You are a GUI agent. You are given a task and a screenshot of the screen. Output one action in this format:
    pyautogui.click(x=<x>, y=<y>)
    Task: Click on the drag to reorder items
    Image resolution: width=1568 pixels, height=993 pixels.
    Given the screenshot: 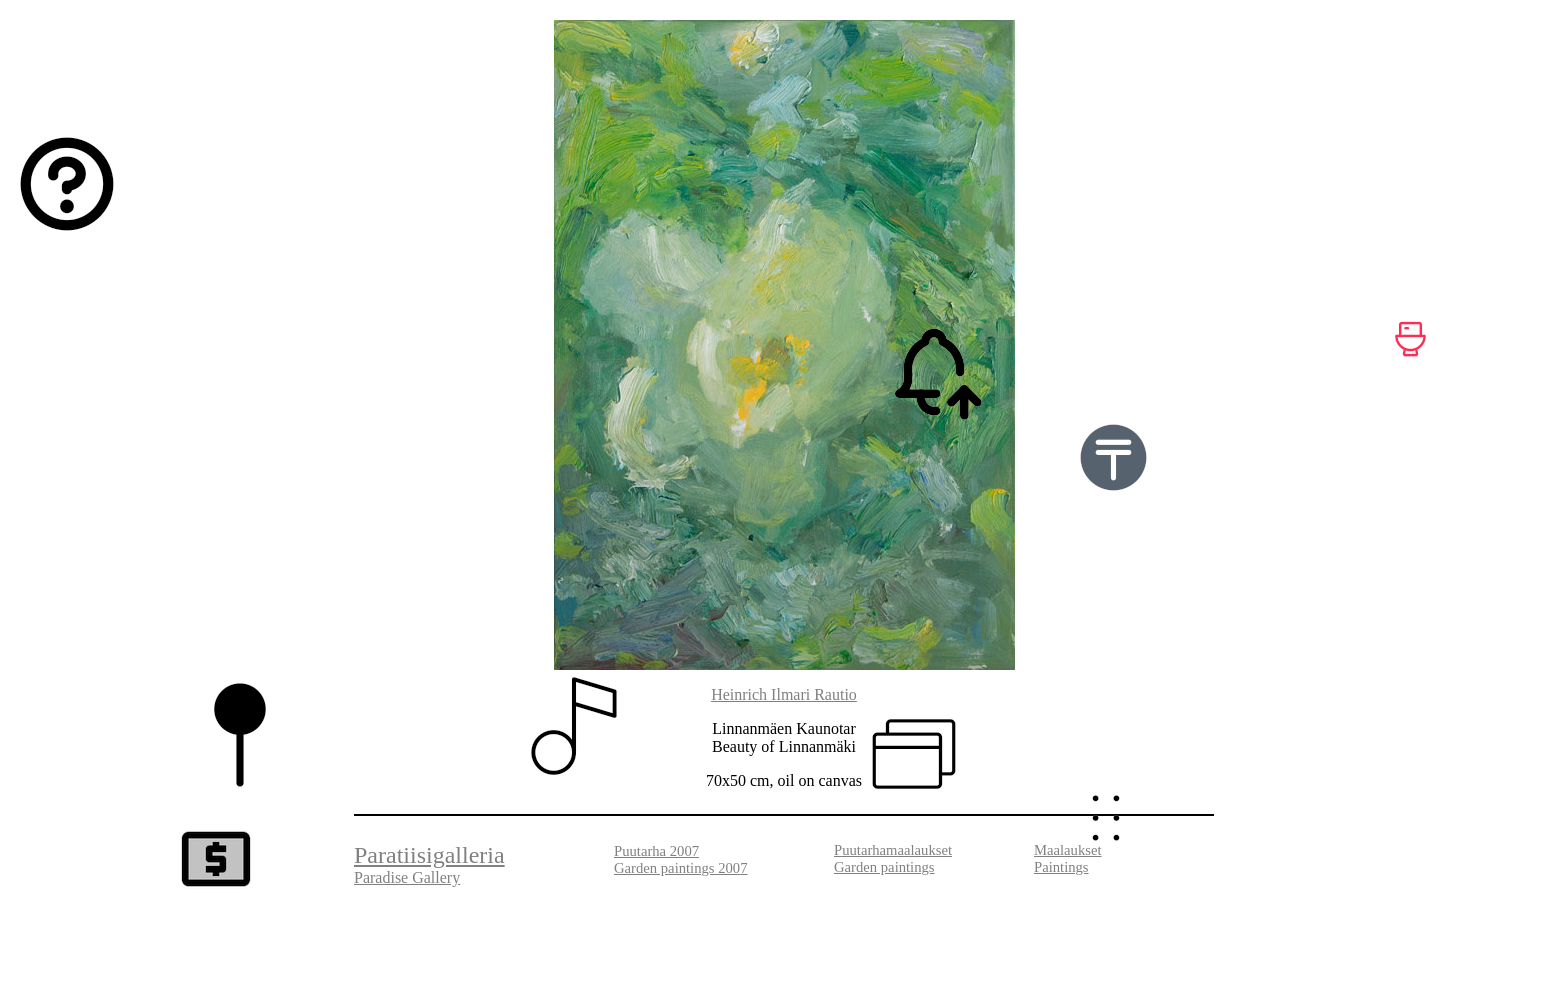 What is the action you would take?
    pyautogui.click(x=1106, y=818)
    